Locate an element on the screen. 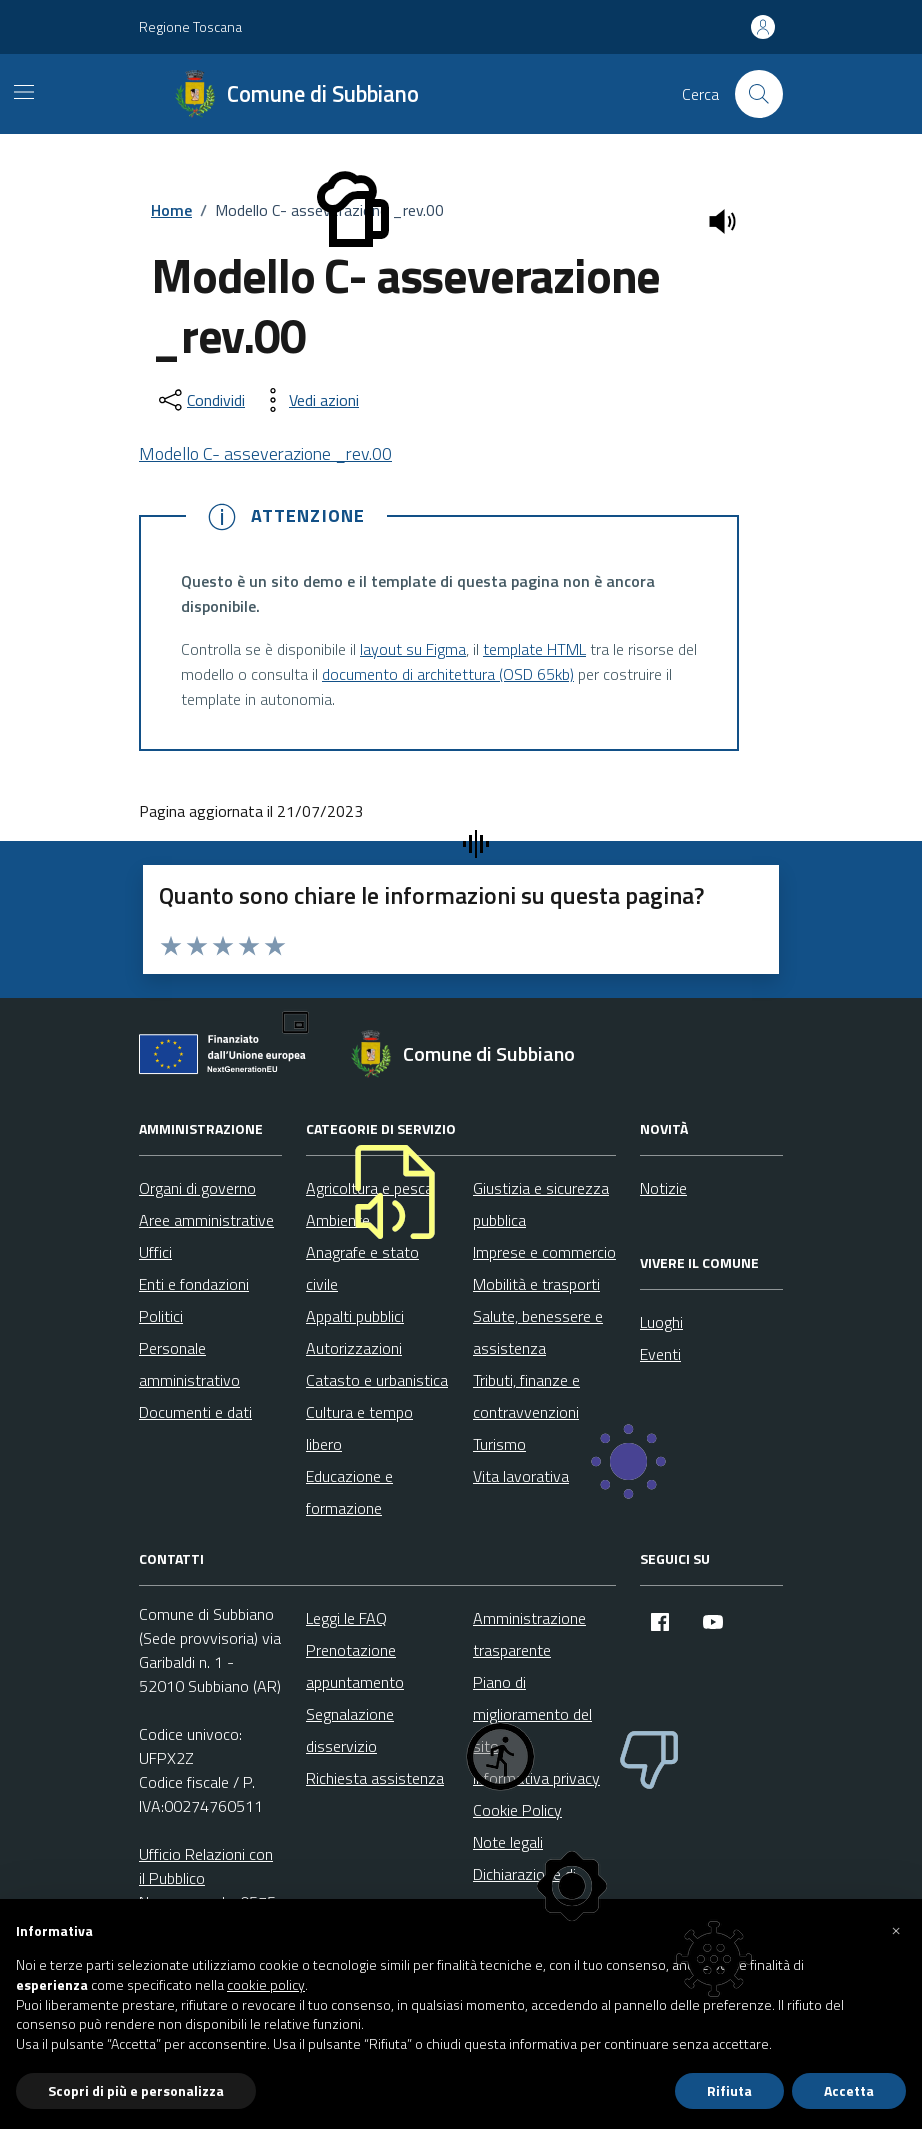  decrease screen brightness is located at coordinates (628, 1461).